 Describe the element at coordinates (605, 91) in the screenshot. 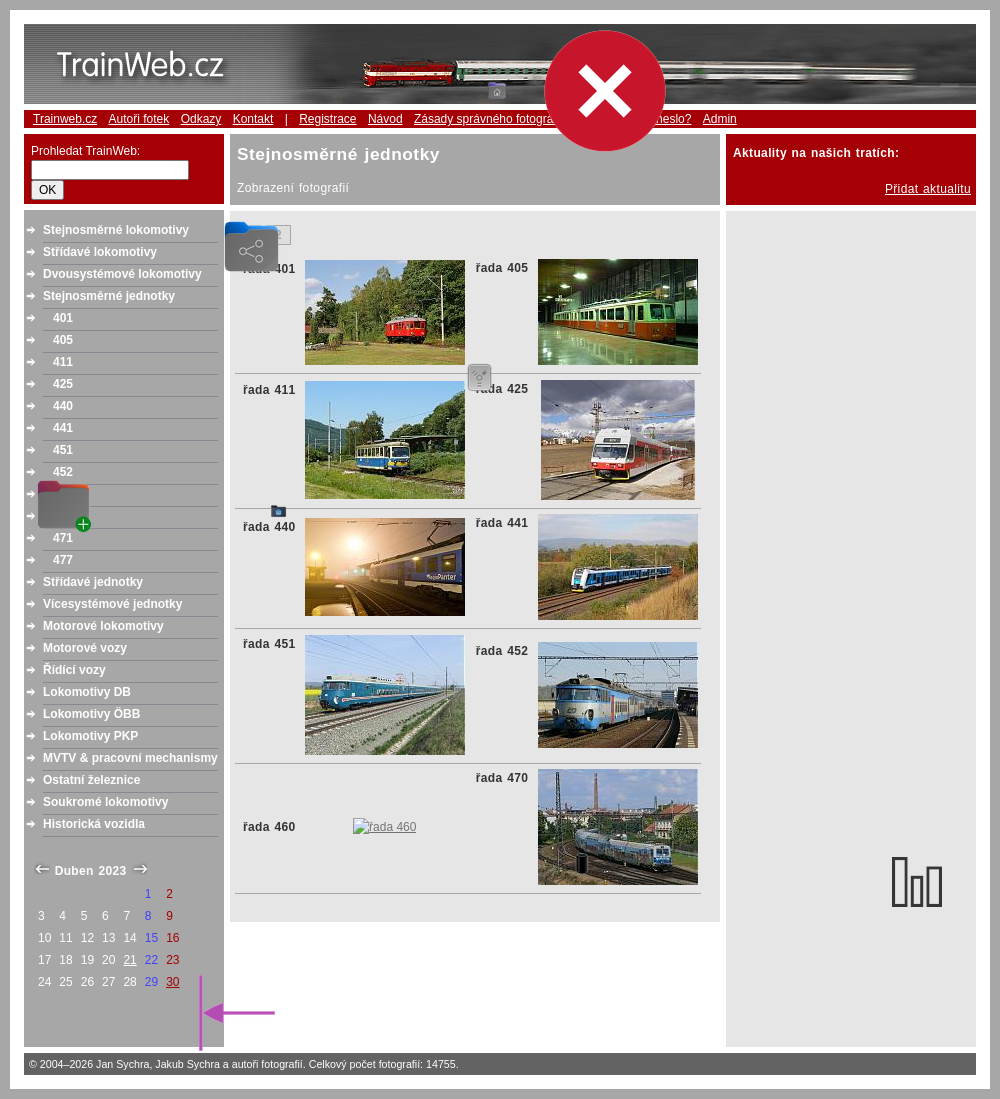

I see `cancel the current action or operation` at that location.